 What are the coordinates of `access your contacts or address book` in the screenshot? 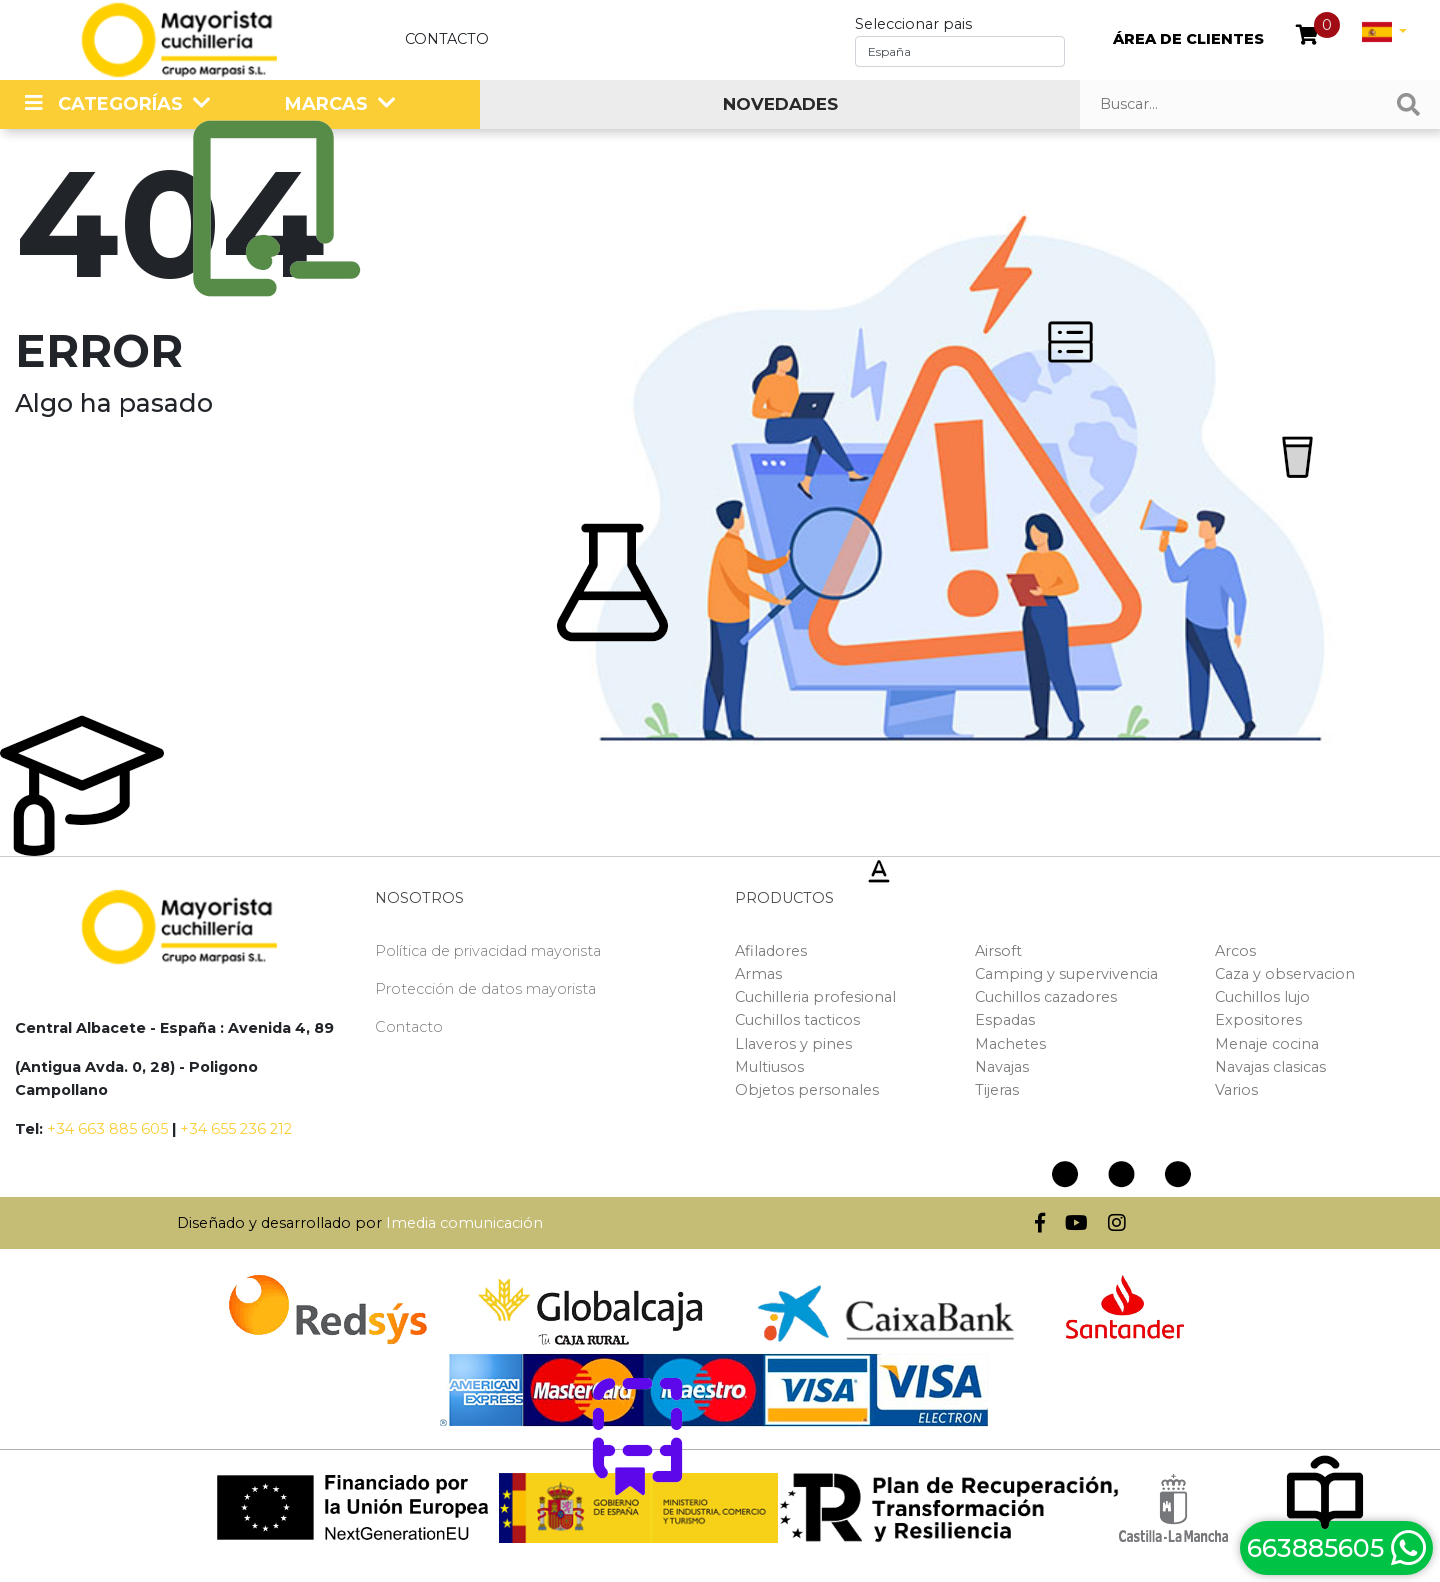 It's located at (1325, 1491).